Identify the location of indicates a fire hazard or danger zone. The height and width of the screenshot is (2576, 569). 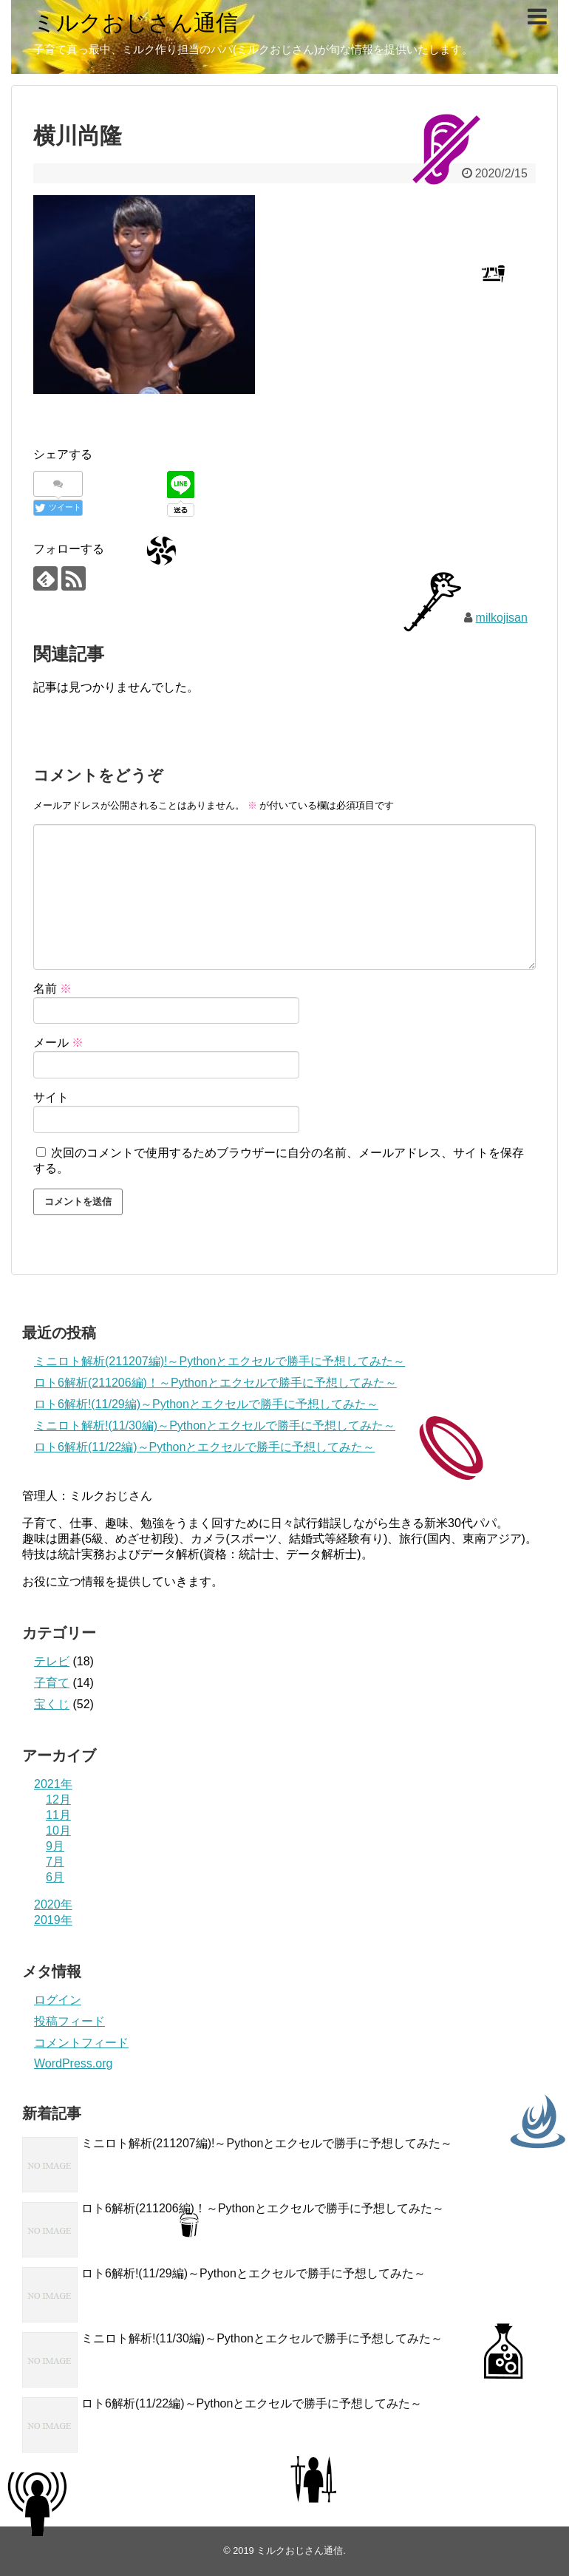
(538, 2121).